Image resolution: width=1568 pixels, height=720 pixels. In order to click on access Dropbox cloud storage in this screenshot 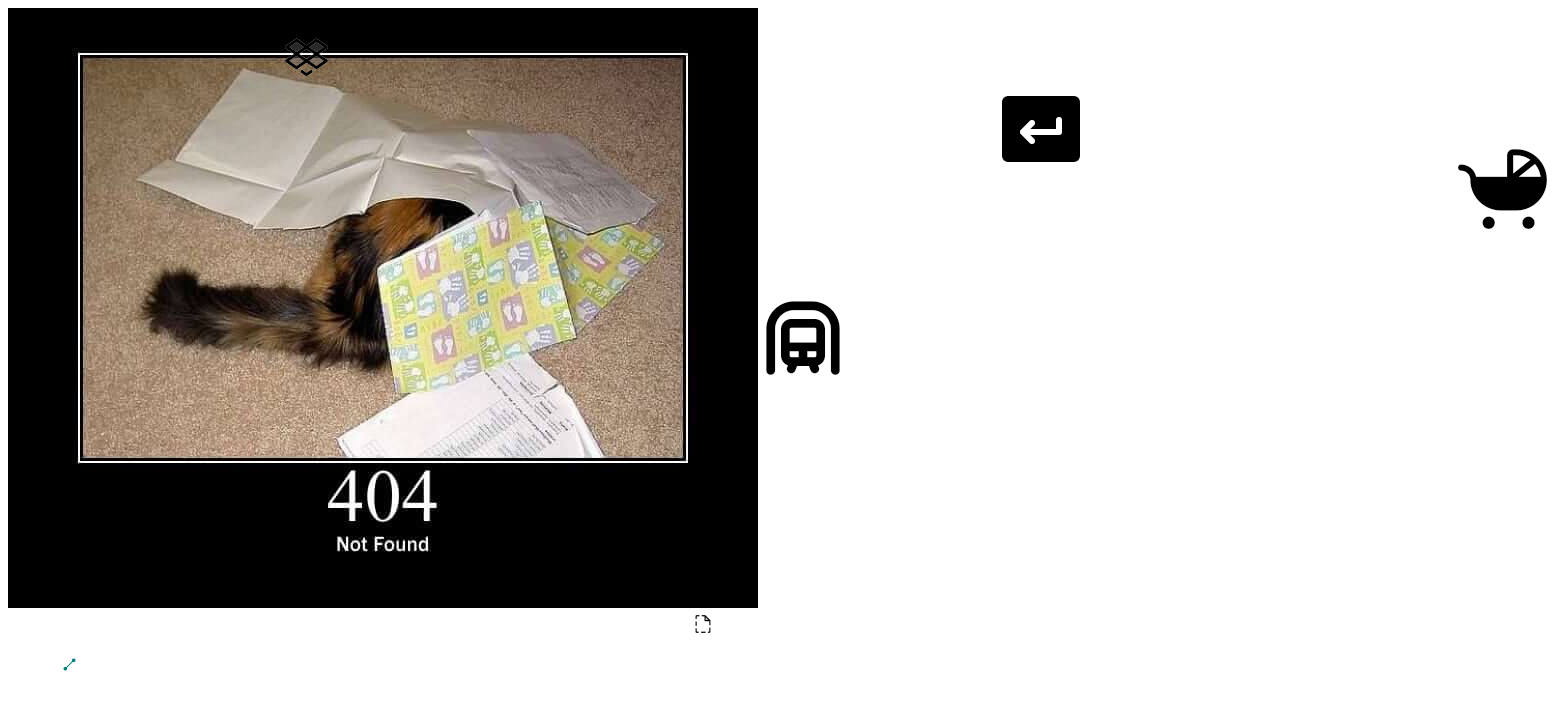, I will do `click(306, 55)`.